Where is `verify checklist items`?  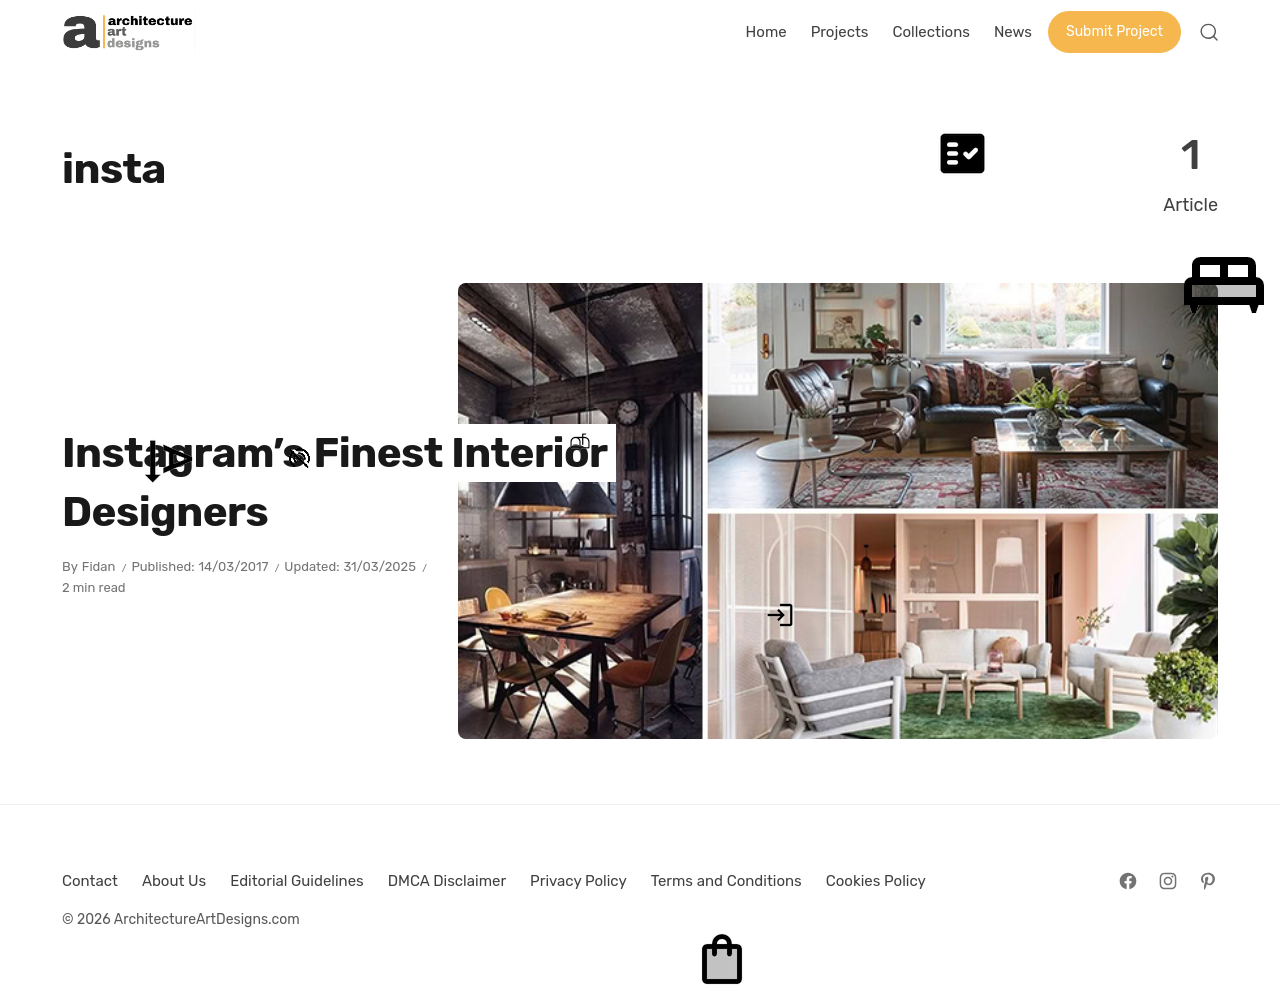 verify checklist items is located at coordinates (962, 153).